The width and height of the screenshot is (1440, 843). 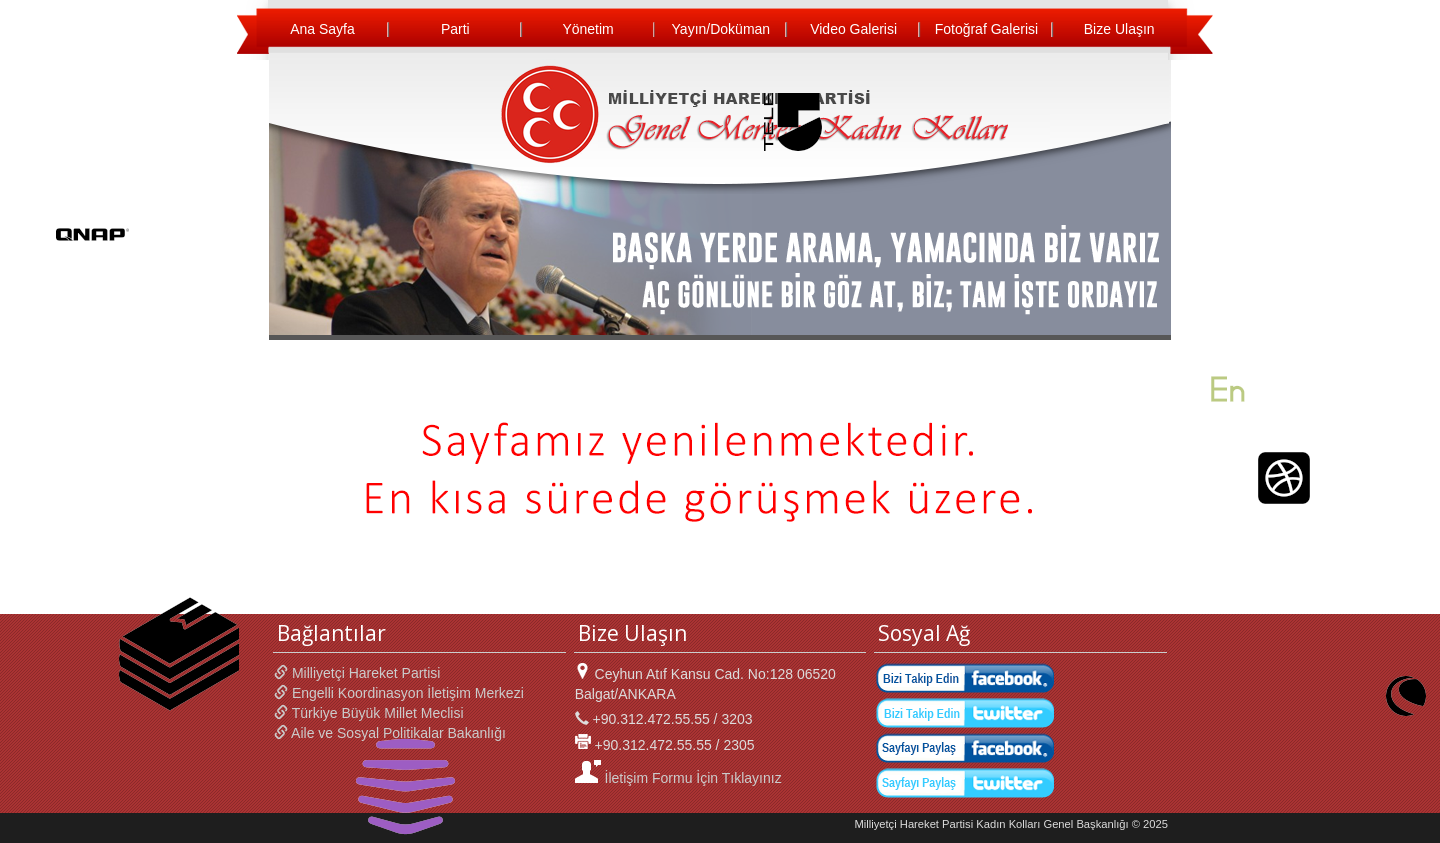 What do you see at coordinates (793, 122) in the screenshot?
I see `visit the Tele 5 television network website` at bounding box center [793, 122].